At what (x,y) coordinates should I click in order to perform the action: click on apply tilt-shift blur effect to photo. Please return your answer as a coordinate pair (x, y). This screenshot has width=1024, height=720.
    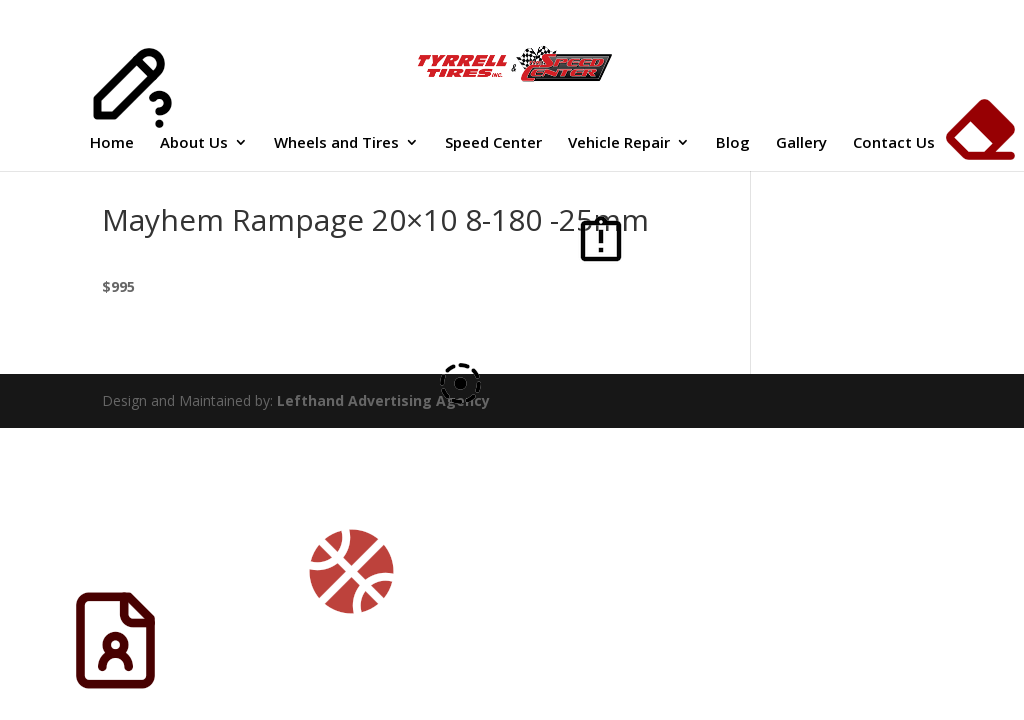
    Looking at the image, I should click on (460, 383).